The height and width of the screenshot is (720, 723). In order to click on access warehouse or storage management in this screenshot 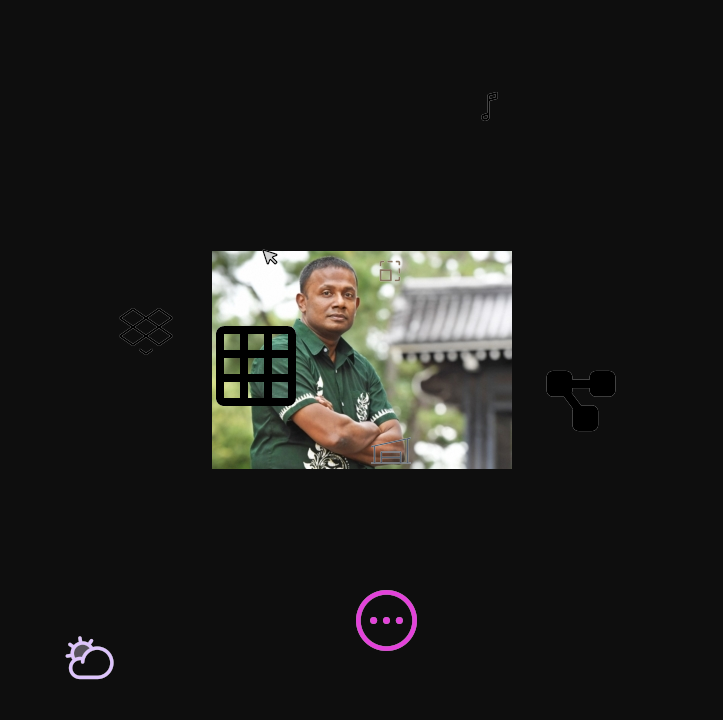, I will do `click(391, 452)`.